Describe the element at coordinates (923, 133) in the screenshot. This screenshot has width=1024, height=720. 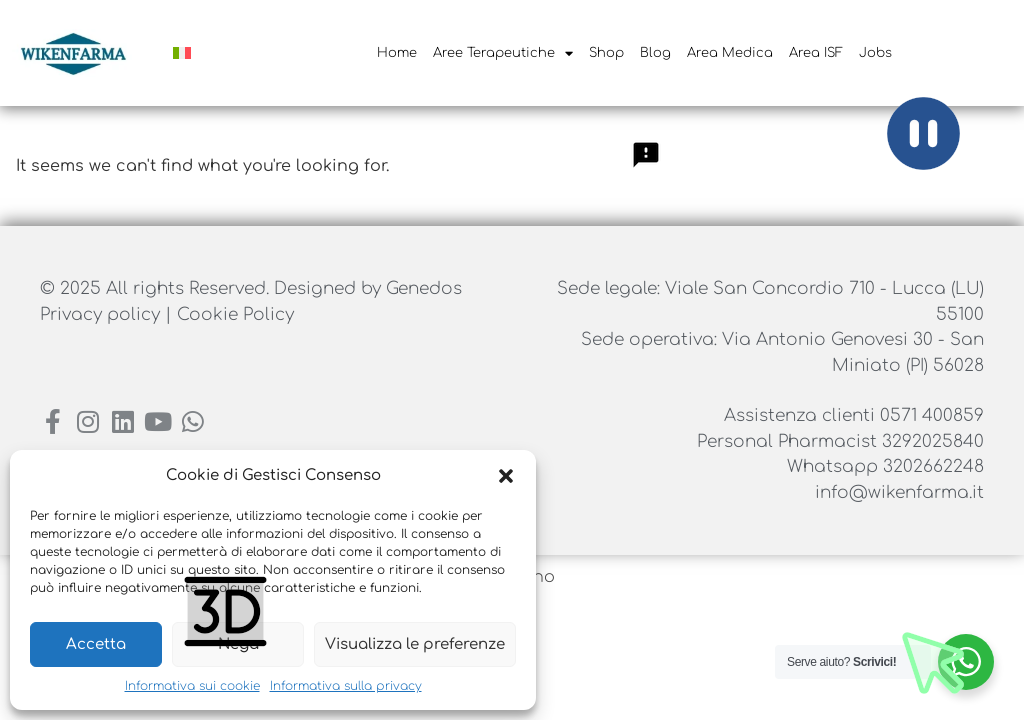
I see `pause media playback` at that location.